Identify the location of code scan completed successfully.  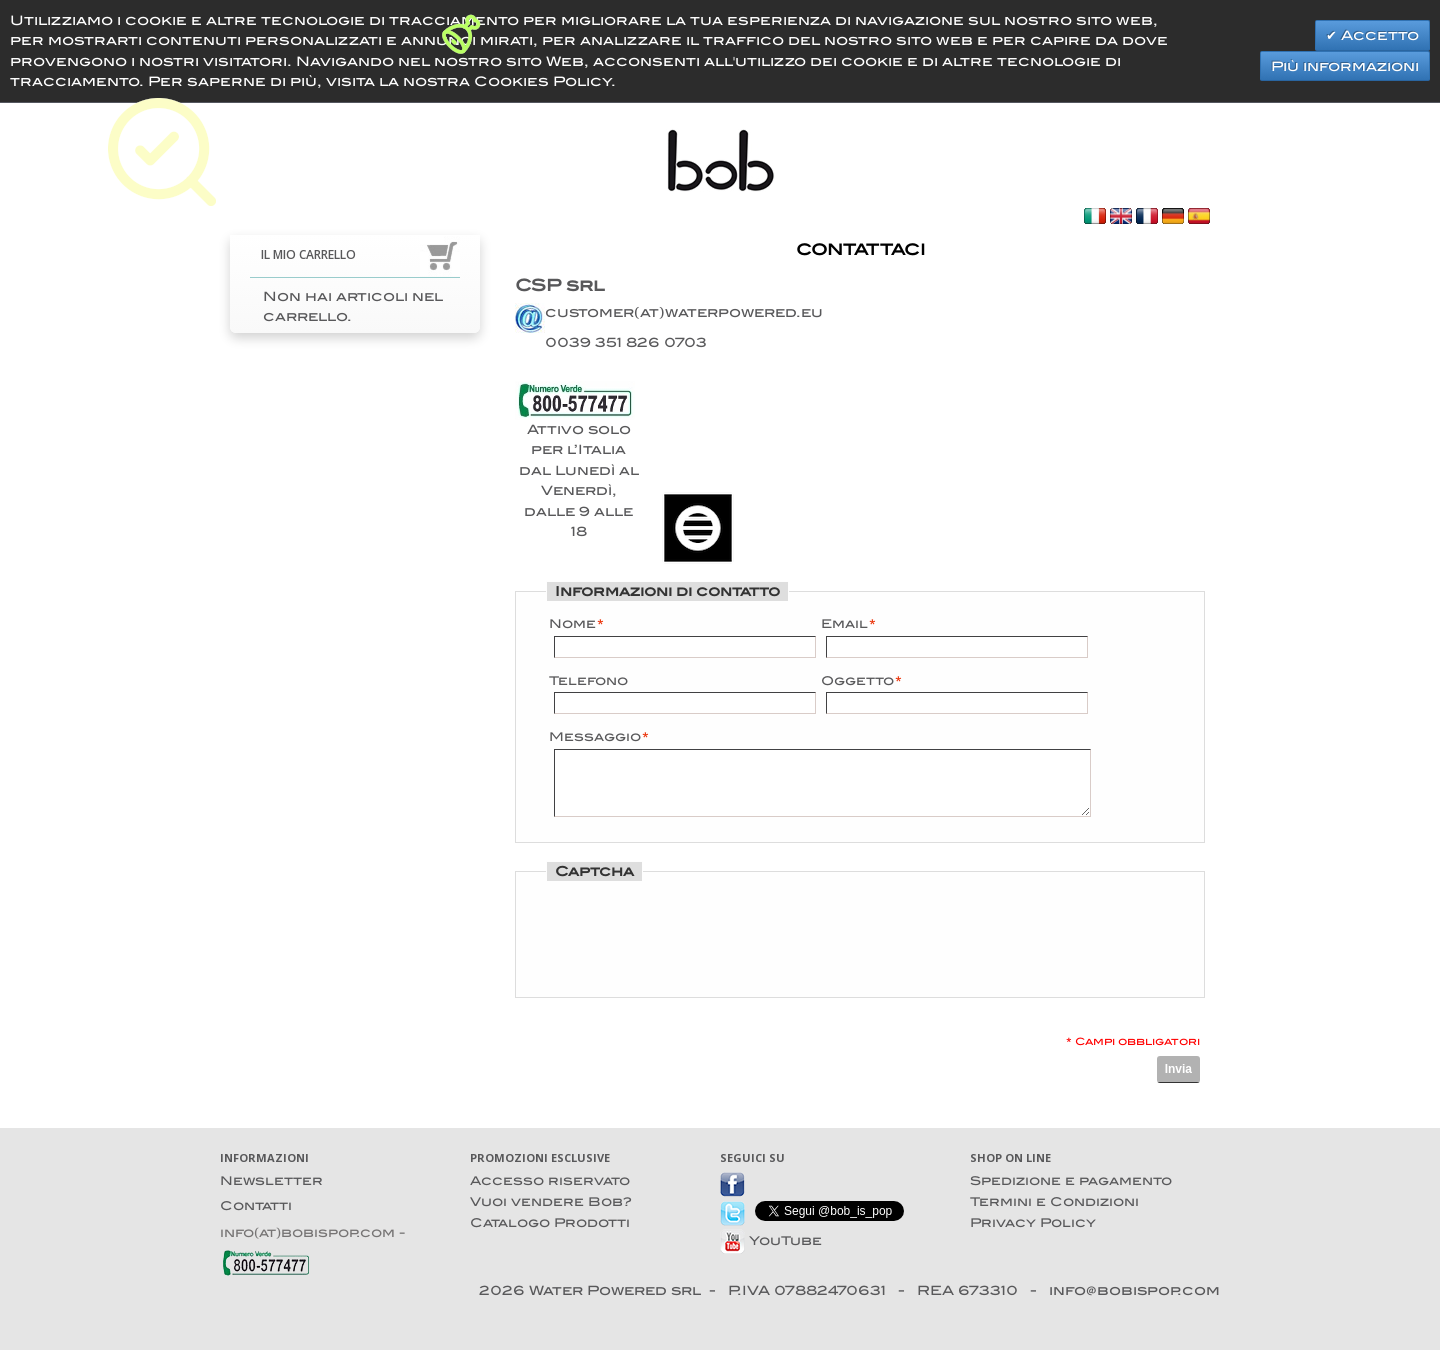
(162, 152).